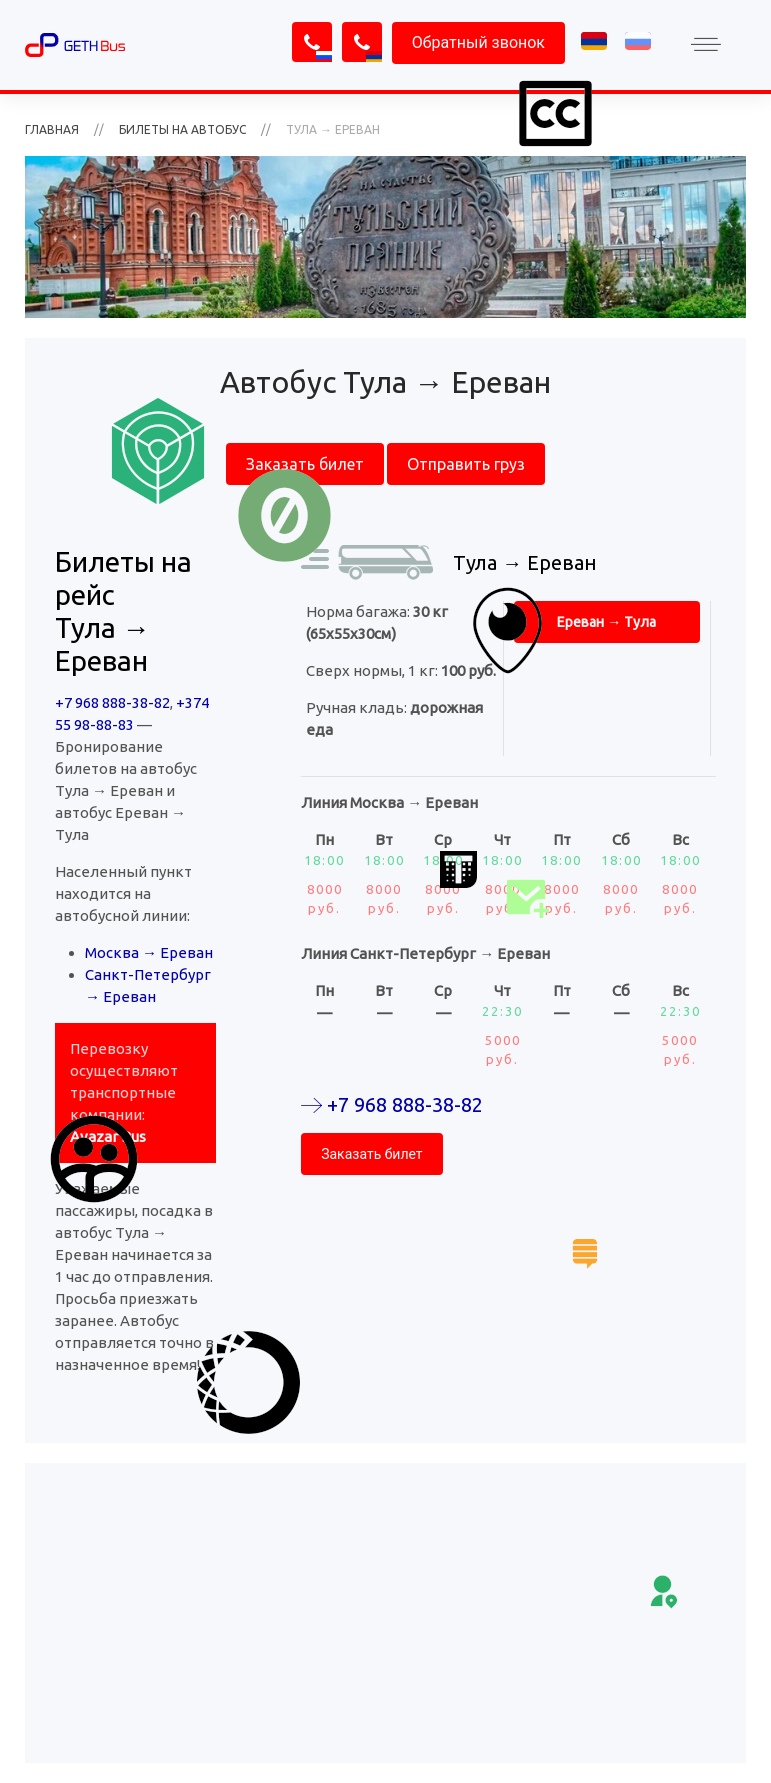  What do you see at coordinates (94, 1159) in the screenshot?
I see `view group members or team roster` at bounding box center [94, 1159].